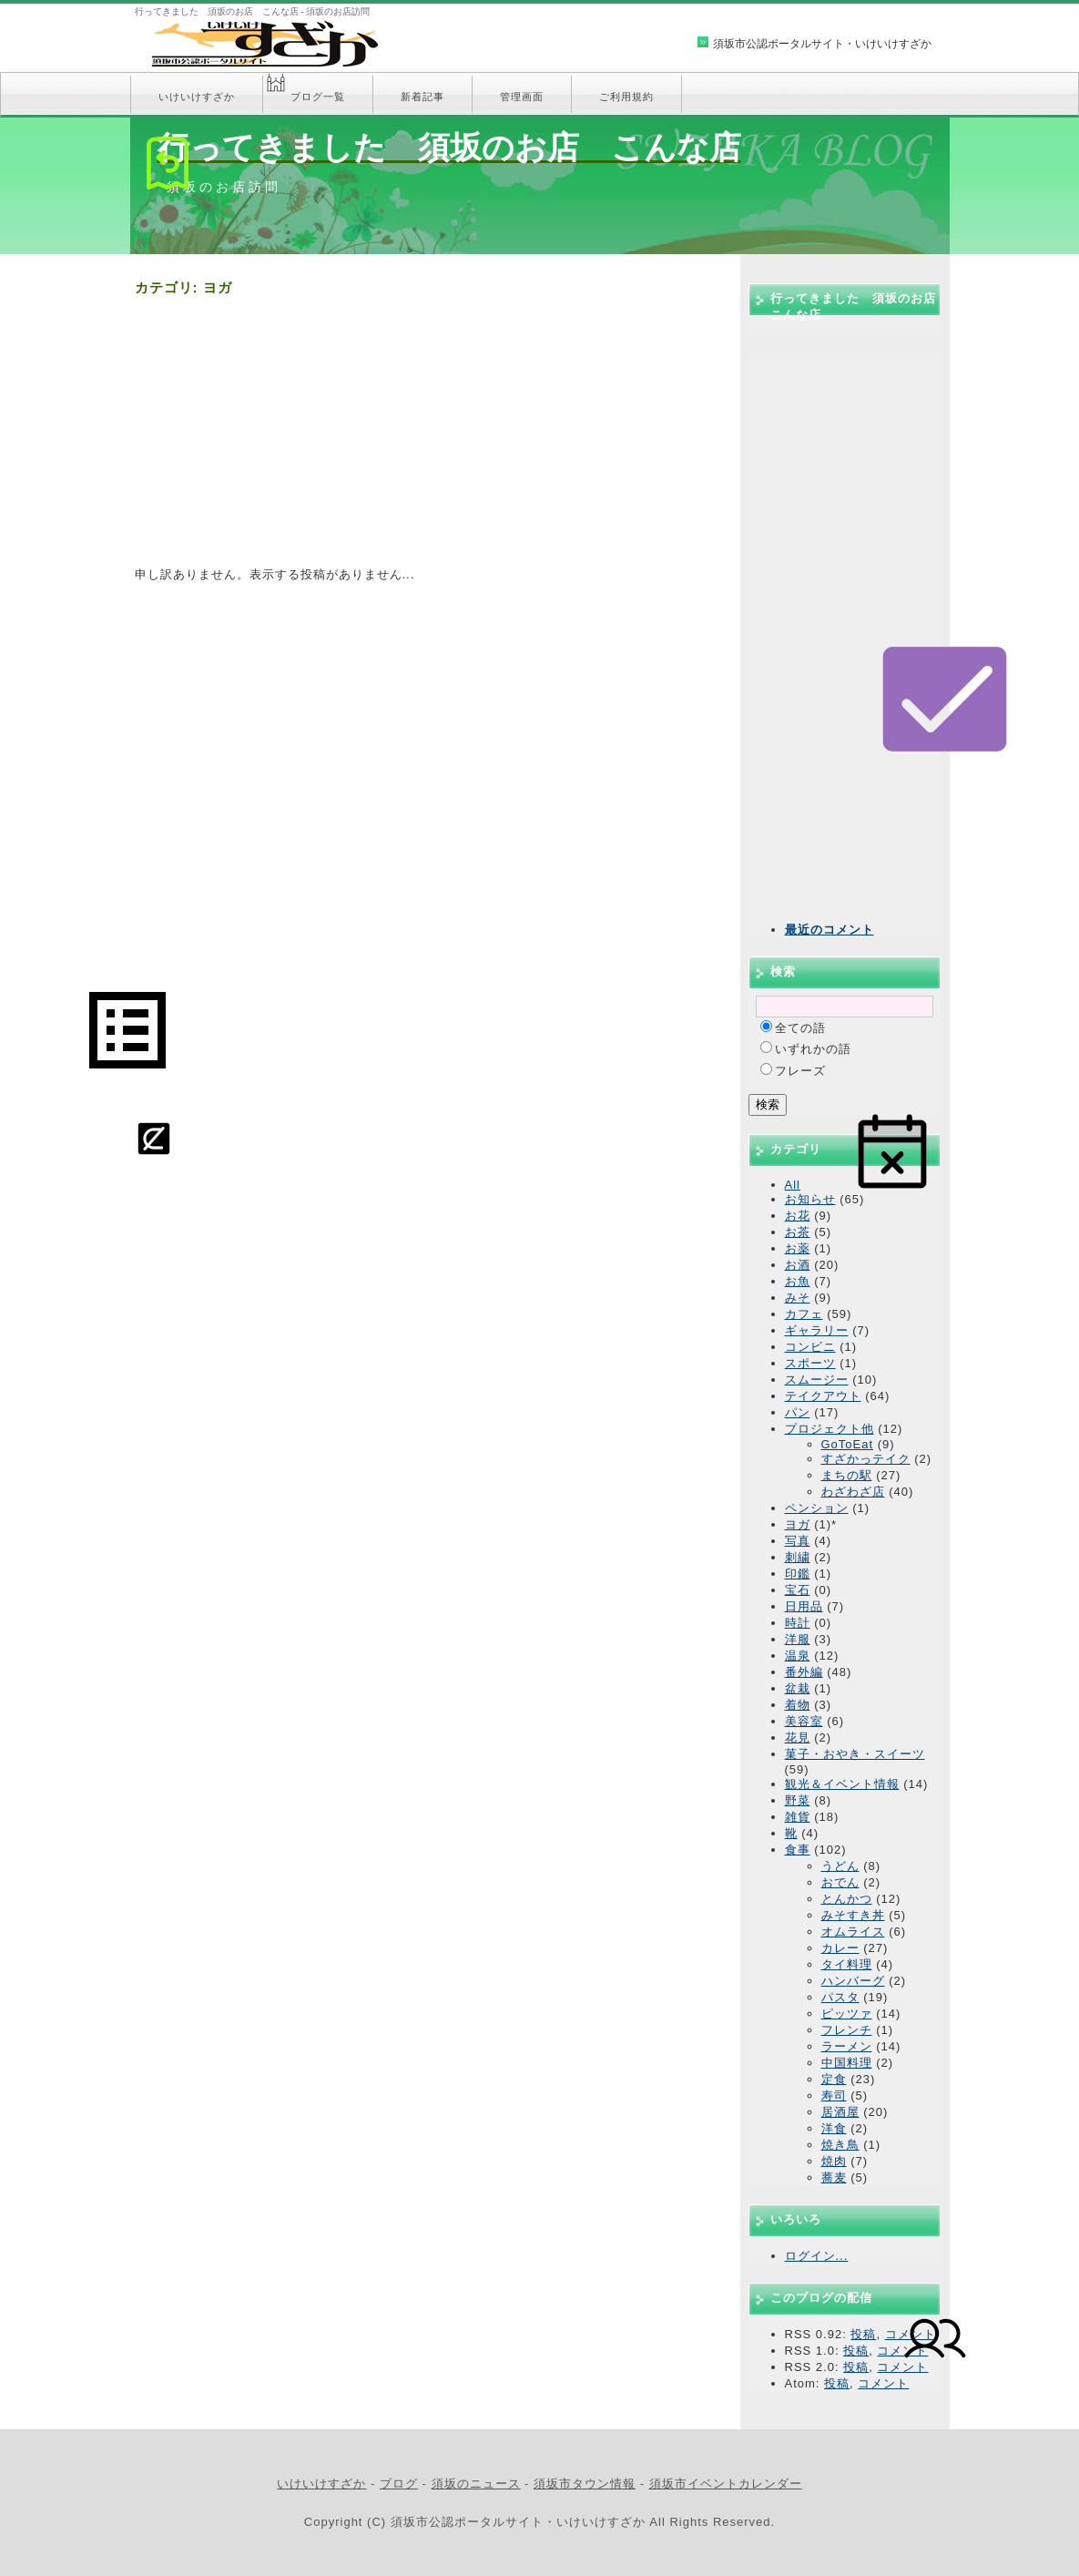  What do you see at coordinates (168, 163) in the screenshot?
I see `request a refund for a purchase` at bounding box center [168, 163].